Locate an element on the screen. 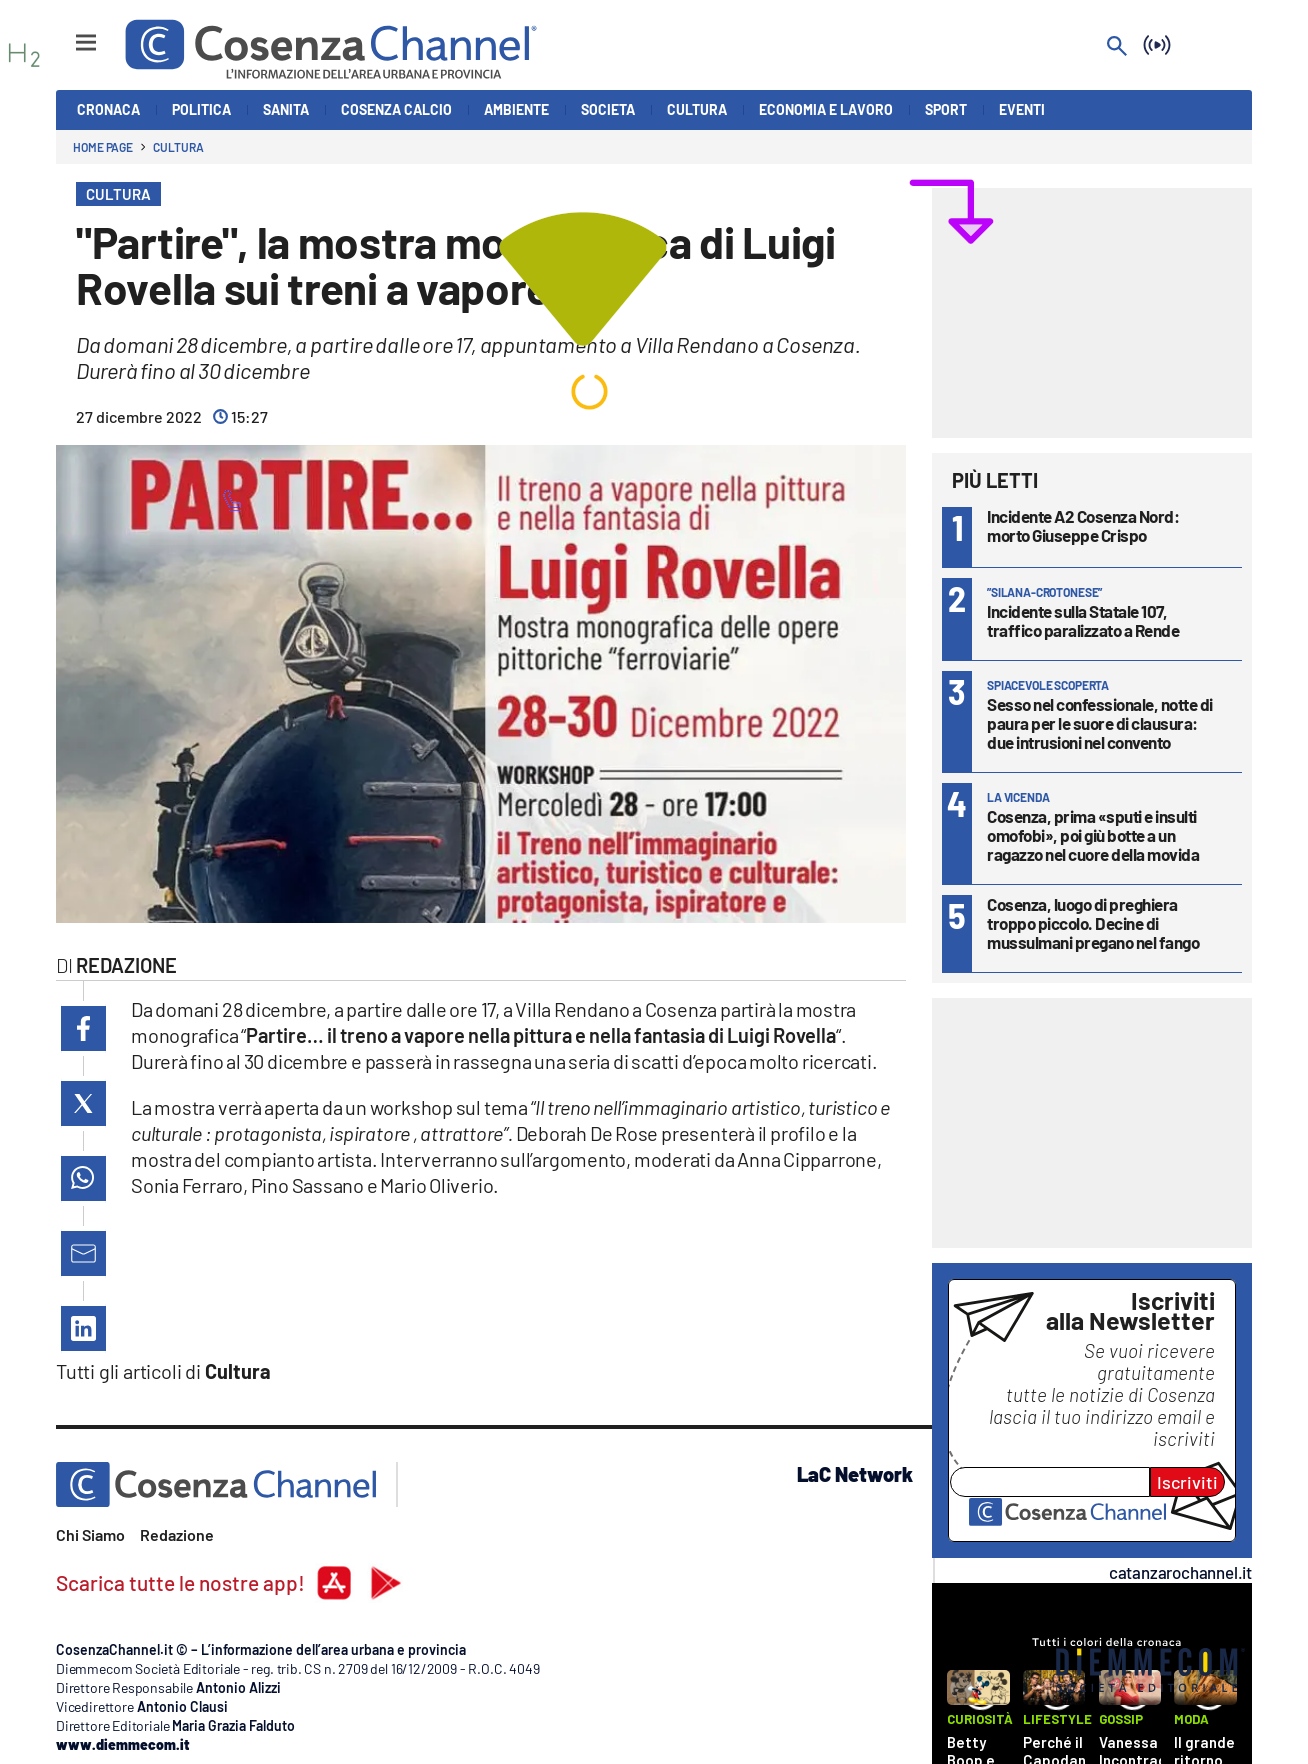  format text as heading level 2 is located at coordinates (22, 54).